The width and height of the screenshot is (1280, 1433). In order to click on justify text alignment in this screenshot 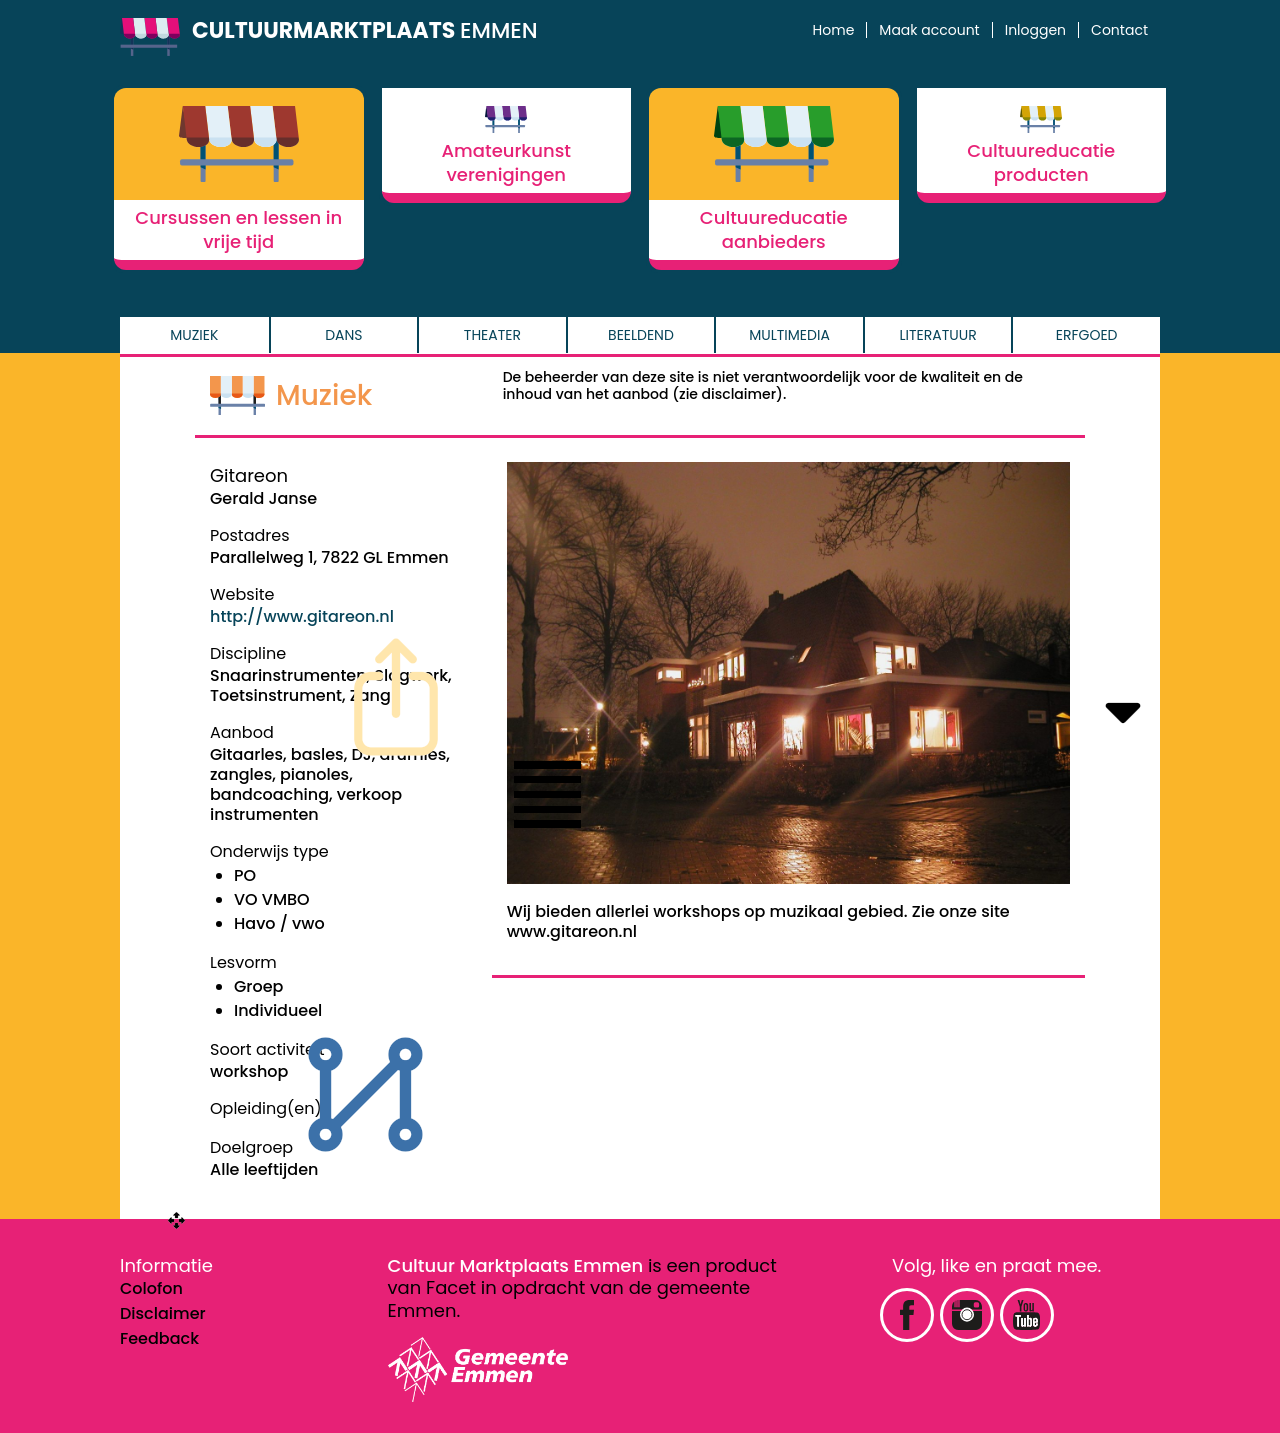, I will do `click(547, 794)`.